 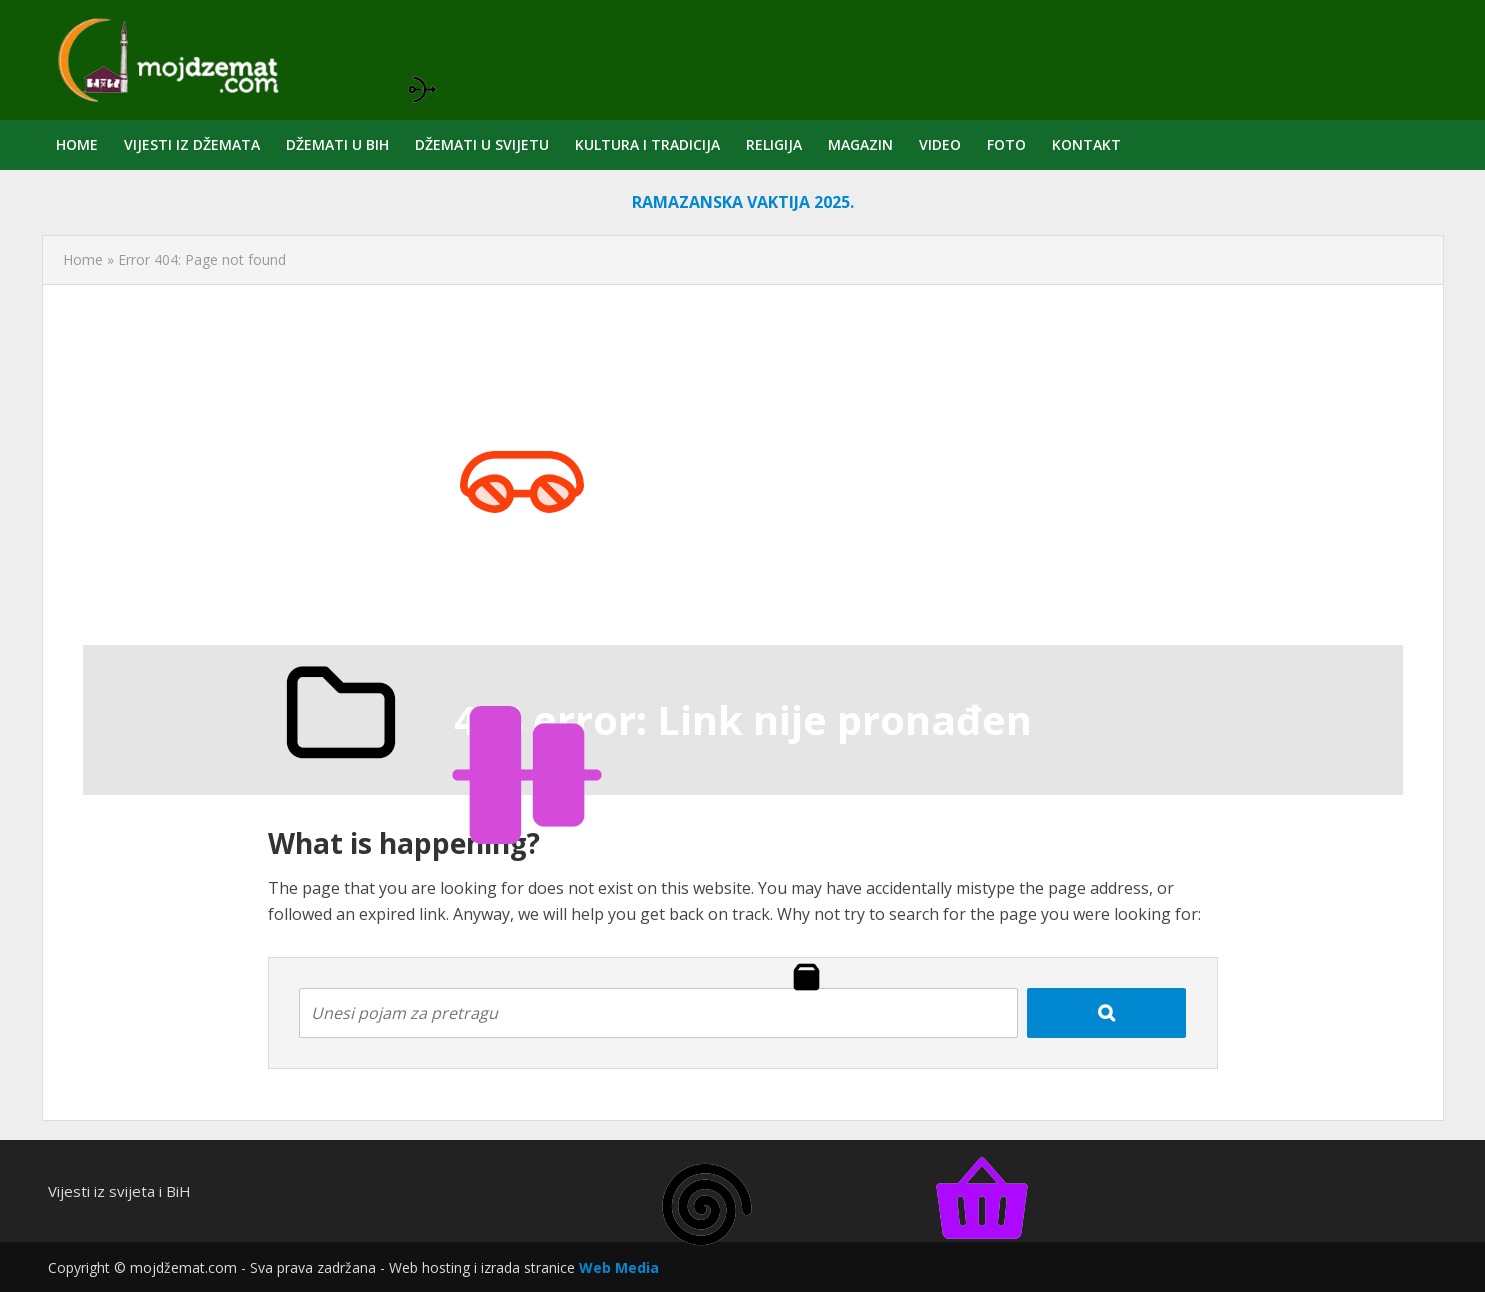 I want to click on align selected objects to vertical center, so click(x=527, y=775).